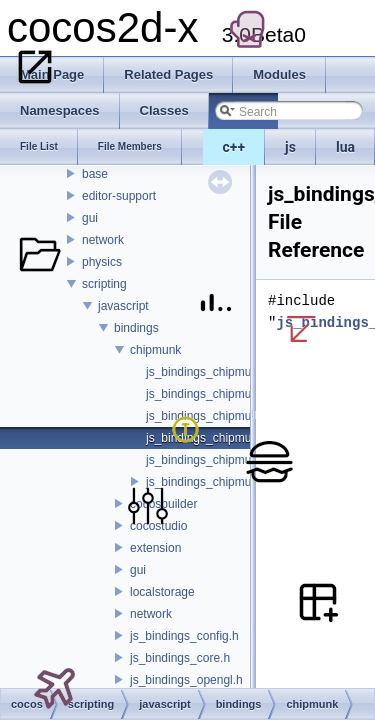 Image resolution: width=375 pixels, height=720 pixels. What do you see at coordinates (248, 30) in the screenshot?
I see `access boxing or combat sports content` at bounding box center [248, 30].